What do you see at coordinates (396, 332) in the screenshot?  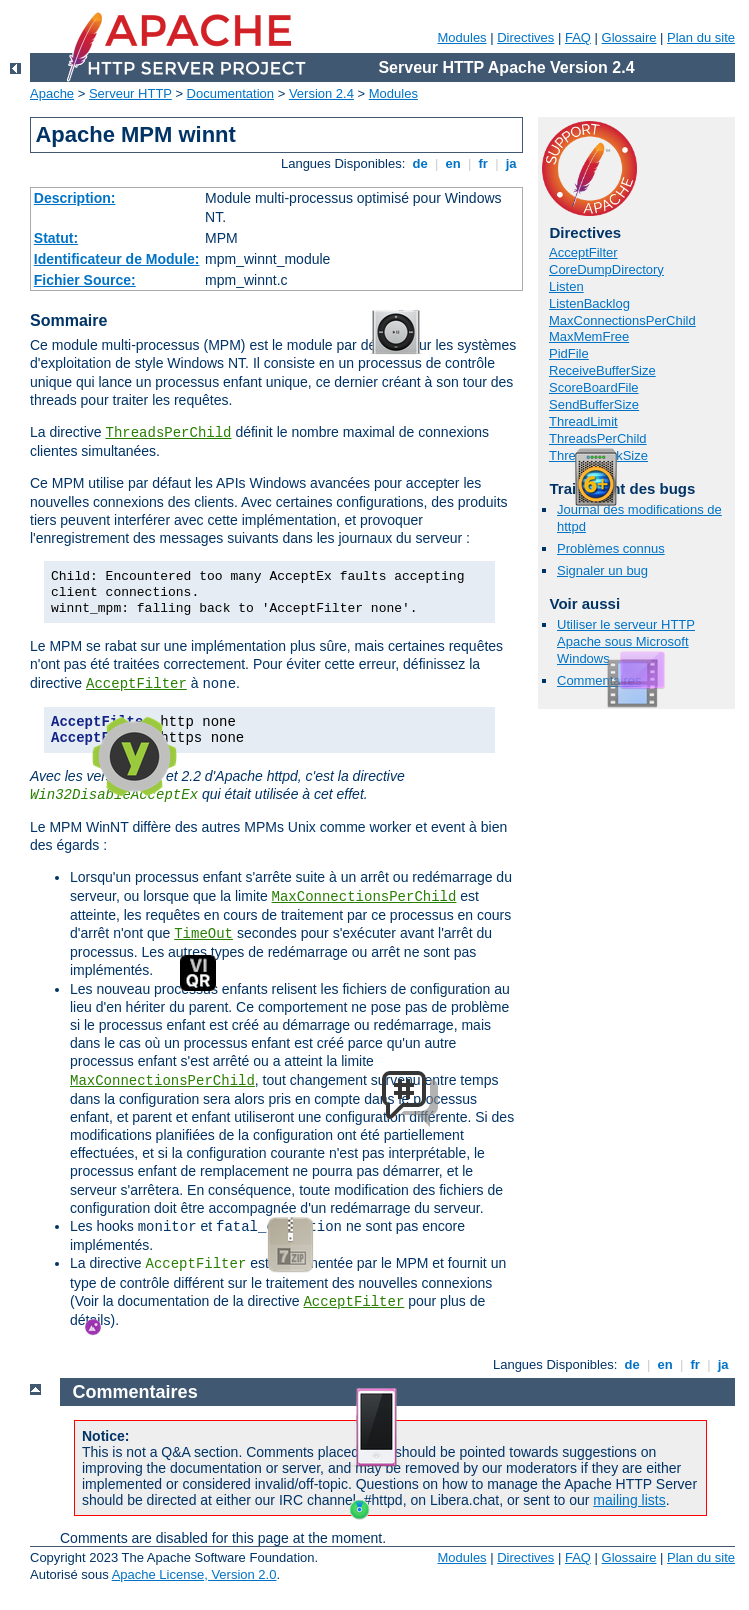 I see `iPod shuffle device connected` at bounding box center [396, 332].